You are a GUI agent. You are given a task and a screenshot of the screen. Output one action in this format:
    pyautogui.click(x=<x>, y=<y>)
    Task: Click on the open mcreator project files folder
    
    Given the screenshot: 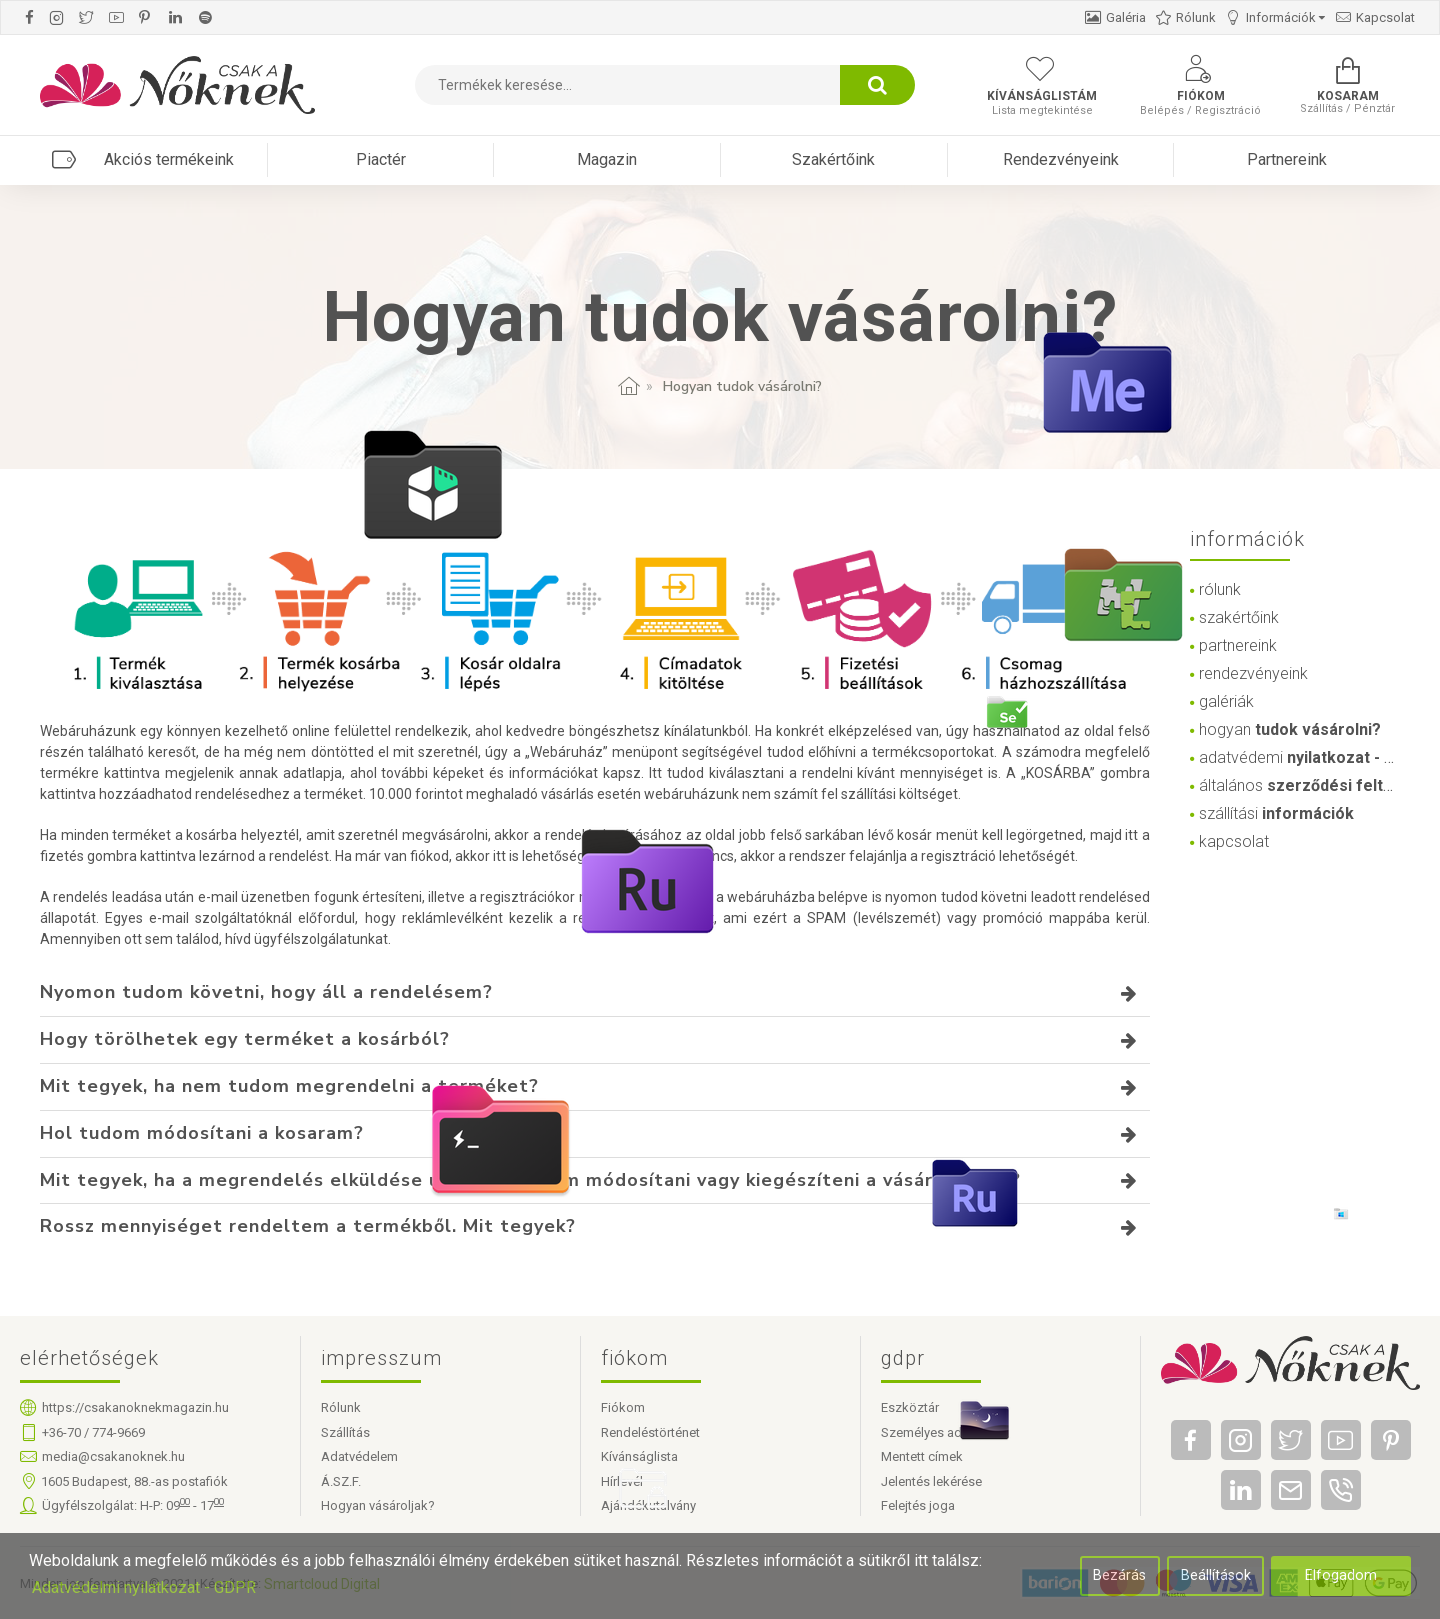 What is the action you would take?
    pyautogui.click(x=1123, y=598)
    